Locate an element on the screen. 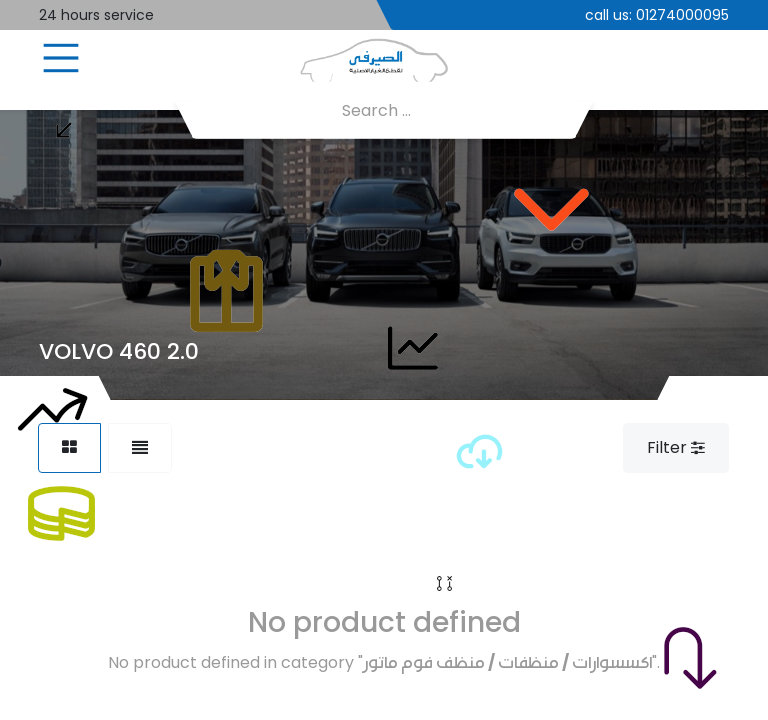  redo or repeat last action is located at coordinates (688, 658).